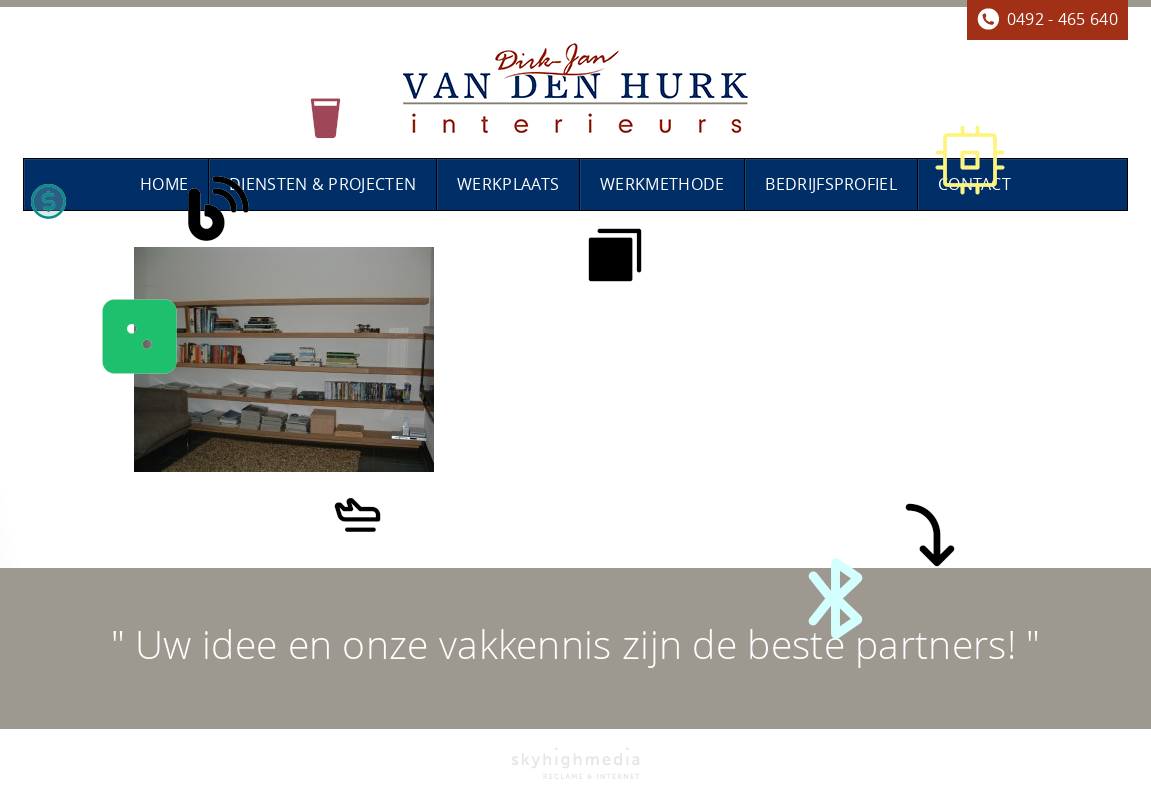  I want to click on browse bars or pubs nearby, so click(325, 117).